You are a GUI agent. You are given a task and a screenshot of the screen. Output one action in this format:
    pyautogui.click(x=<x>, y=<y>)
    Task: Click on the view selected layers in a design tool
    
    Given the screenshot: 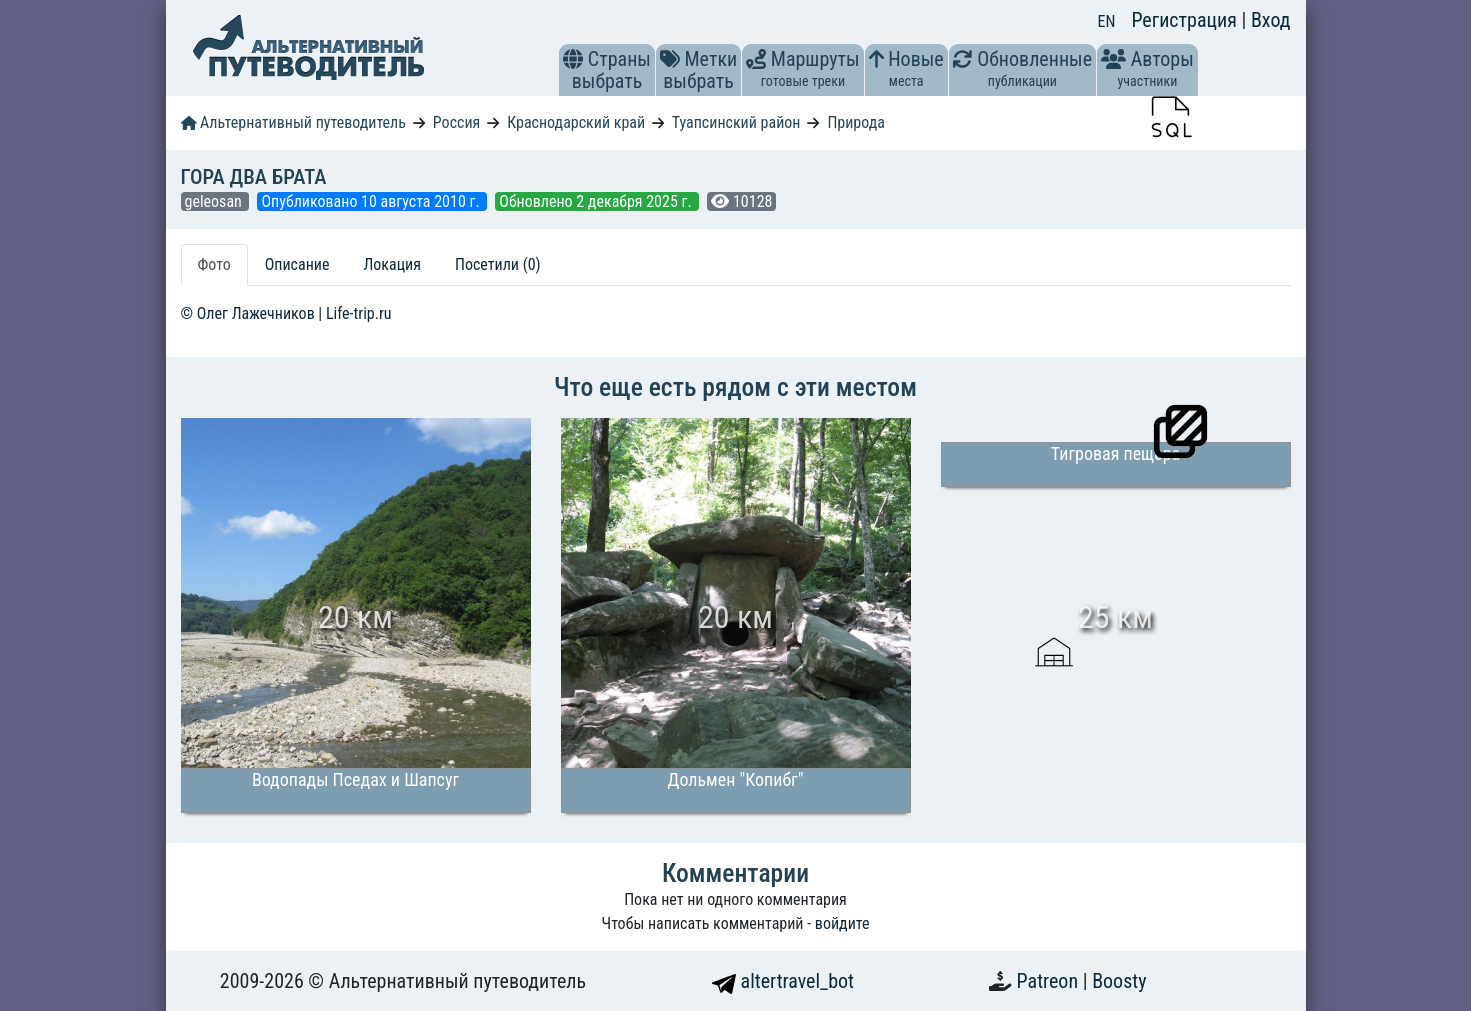 What is the action you would take?
    pyautogui.click(x=1180, y=431)
    